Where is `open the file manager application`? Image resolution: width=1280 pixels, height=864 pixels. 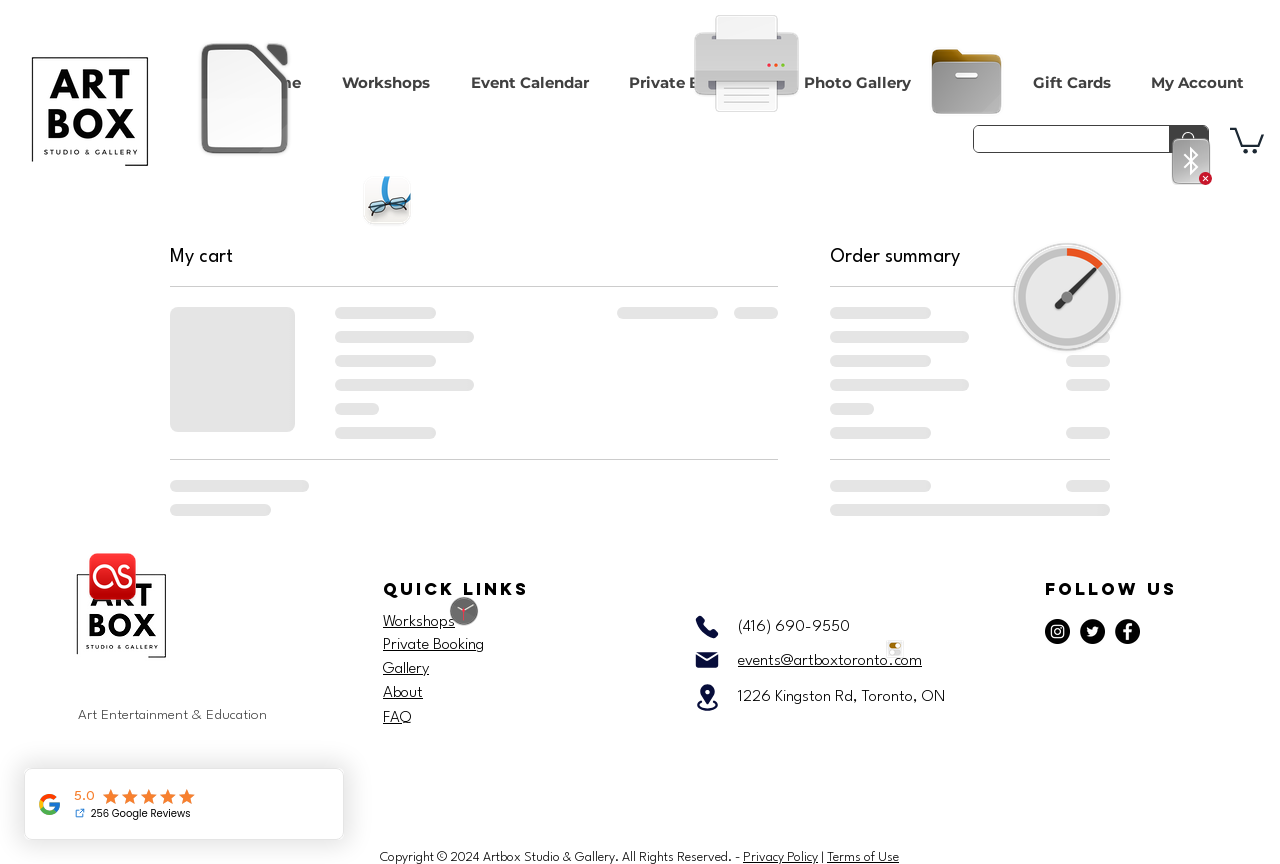 open the file manager application is located at coordinates (966, 81).